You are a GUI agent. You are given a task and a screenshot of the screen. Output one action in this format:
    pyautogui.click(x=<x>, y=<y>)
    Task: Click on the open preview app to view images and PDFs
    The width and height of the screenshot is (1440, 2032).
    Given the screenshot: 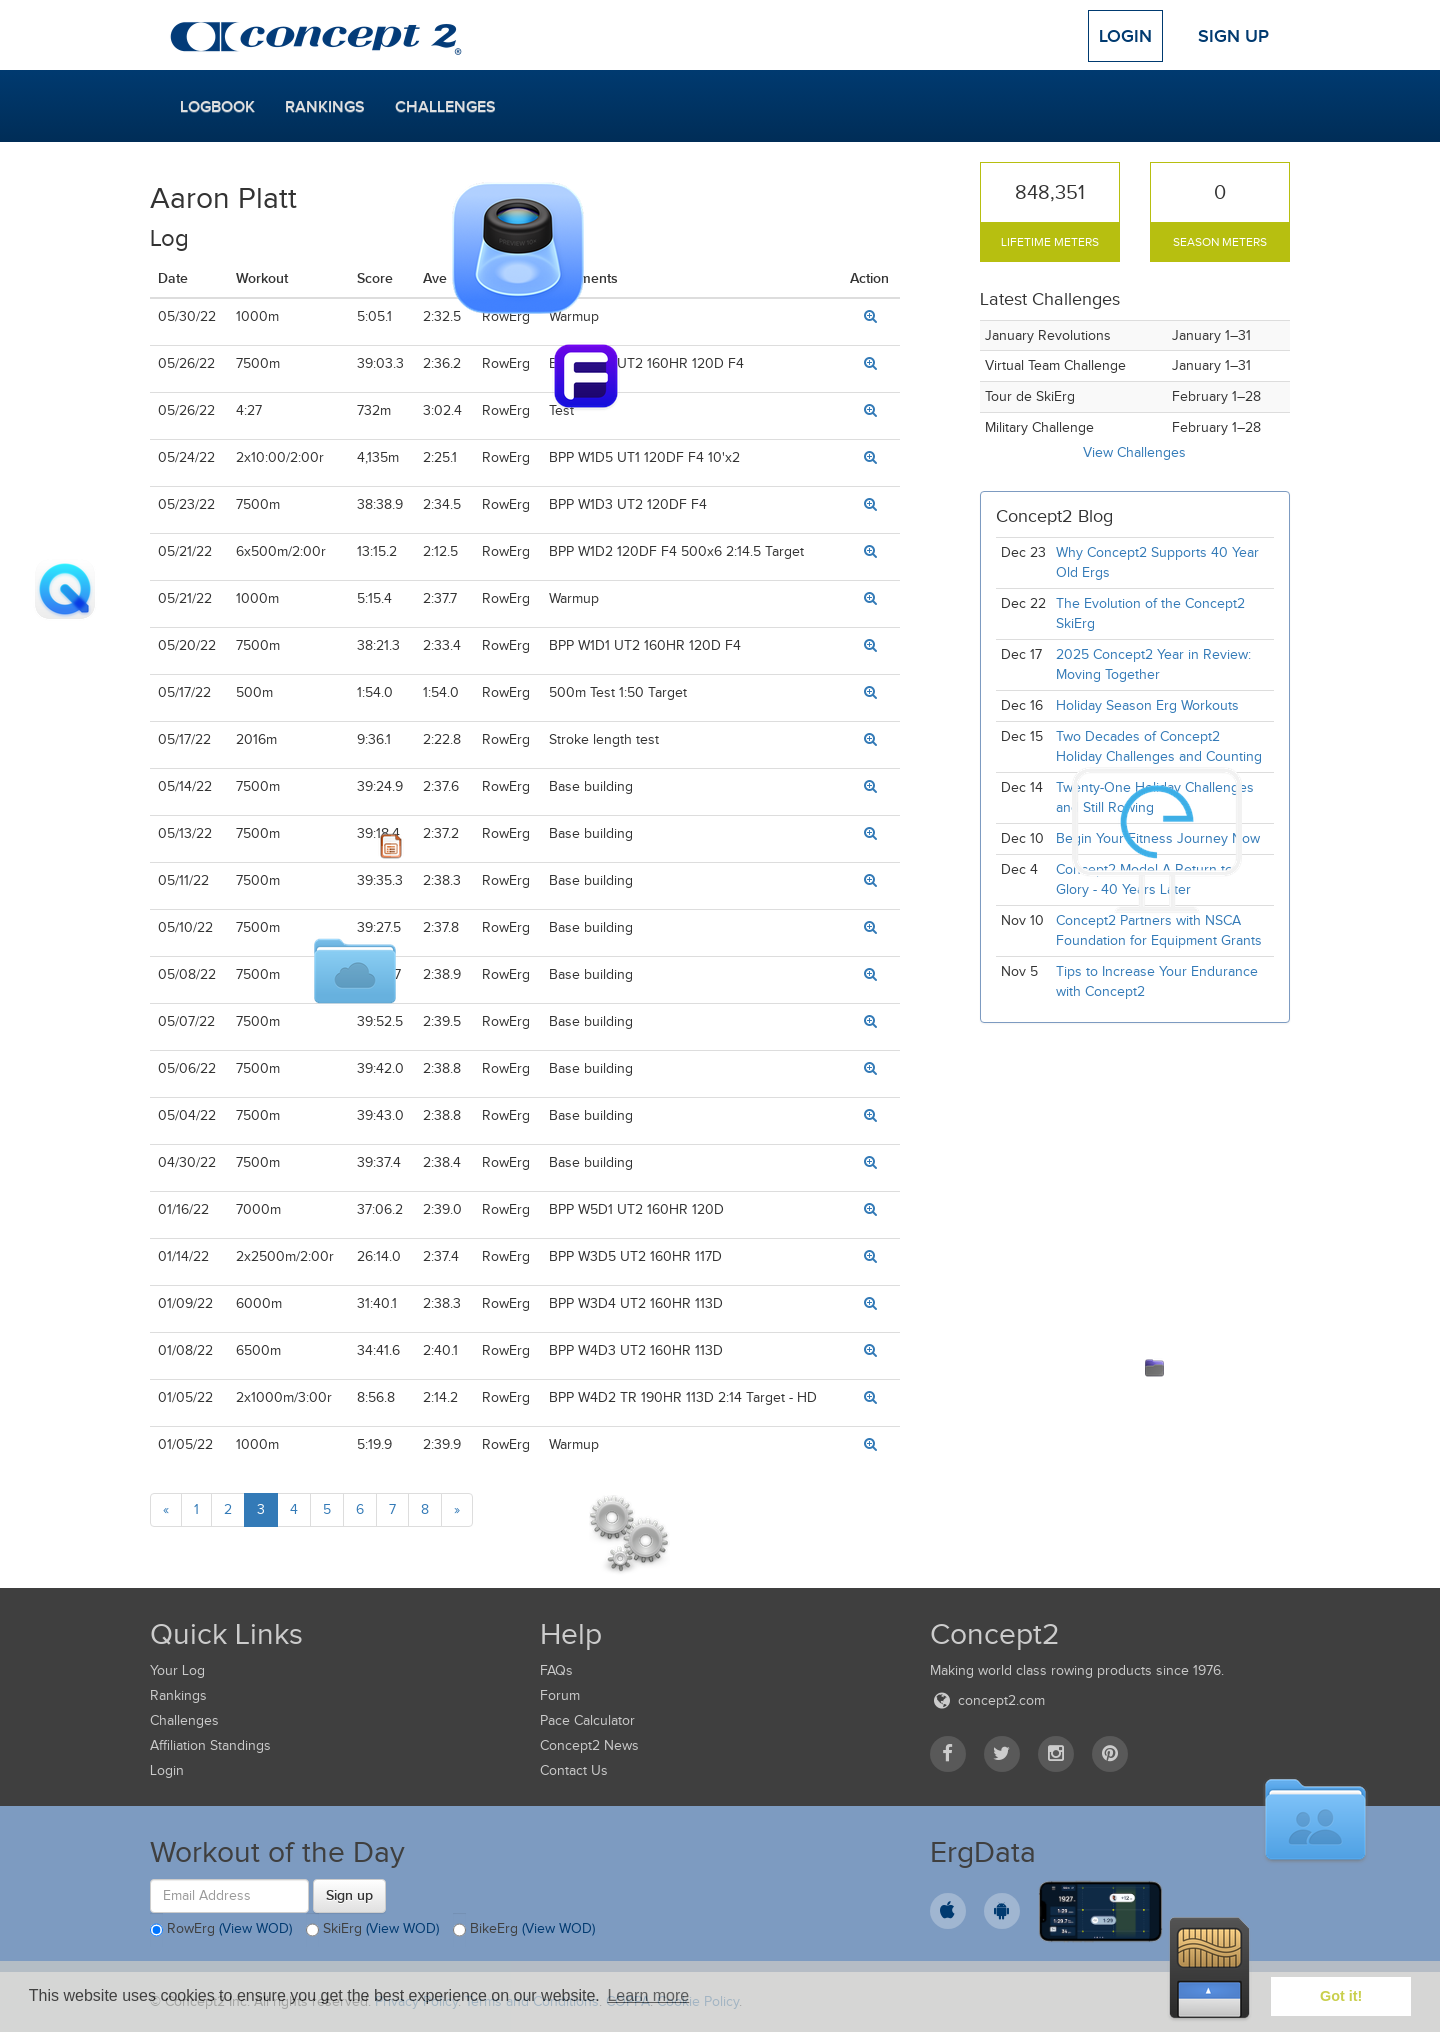 What is the action you would take?
    pyautogui.click(x=518, y=248)
    